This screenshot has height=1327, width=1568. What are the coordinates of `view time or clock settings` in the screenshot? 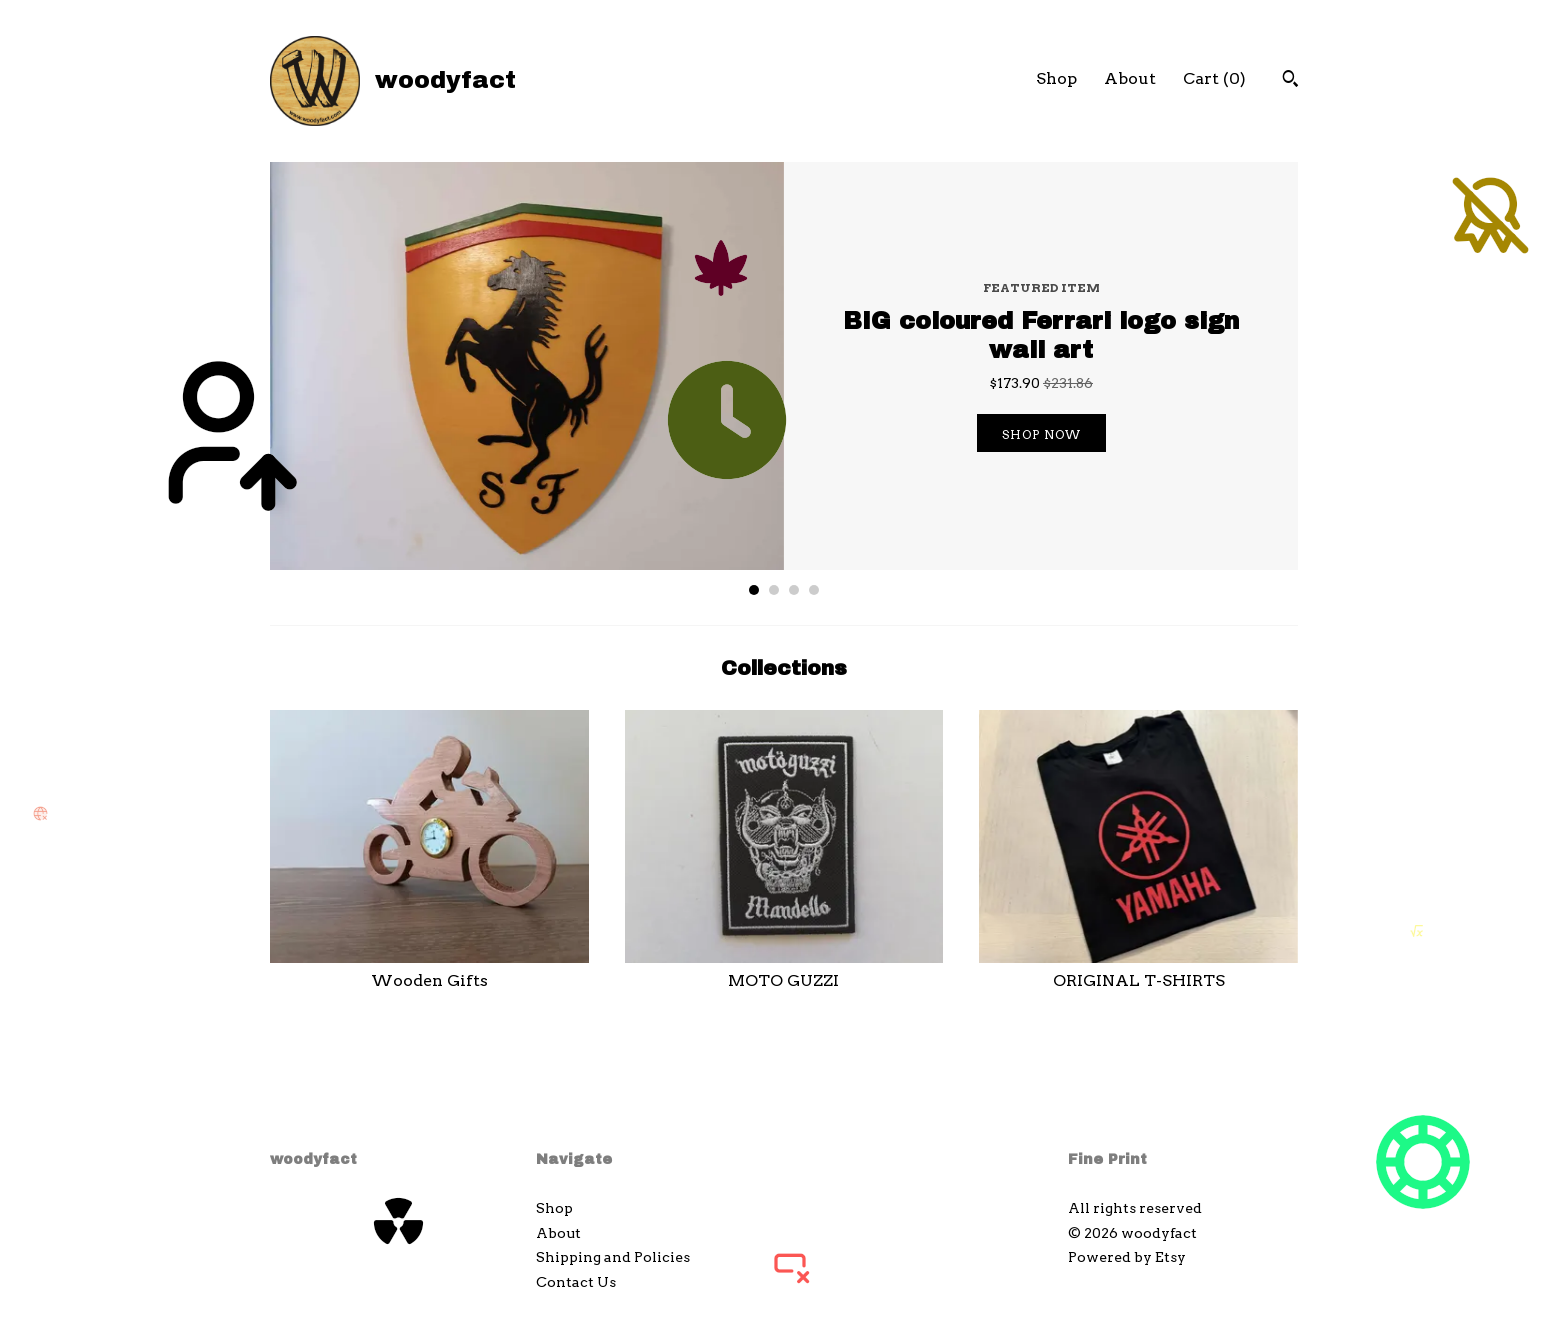 It's located at (727, 420).